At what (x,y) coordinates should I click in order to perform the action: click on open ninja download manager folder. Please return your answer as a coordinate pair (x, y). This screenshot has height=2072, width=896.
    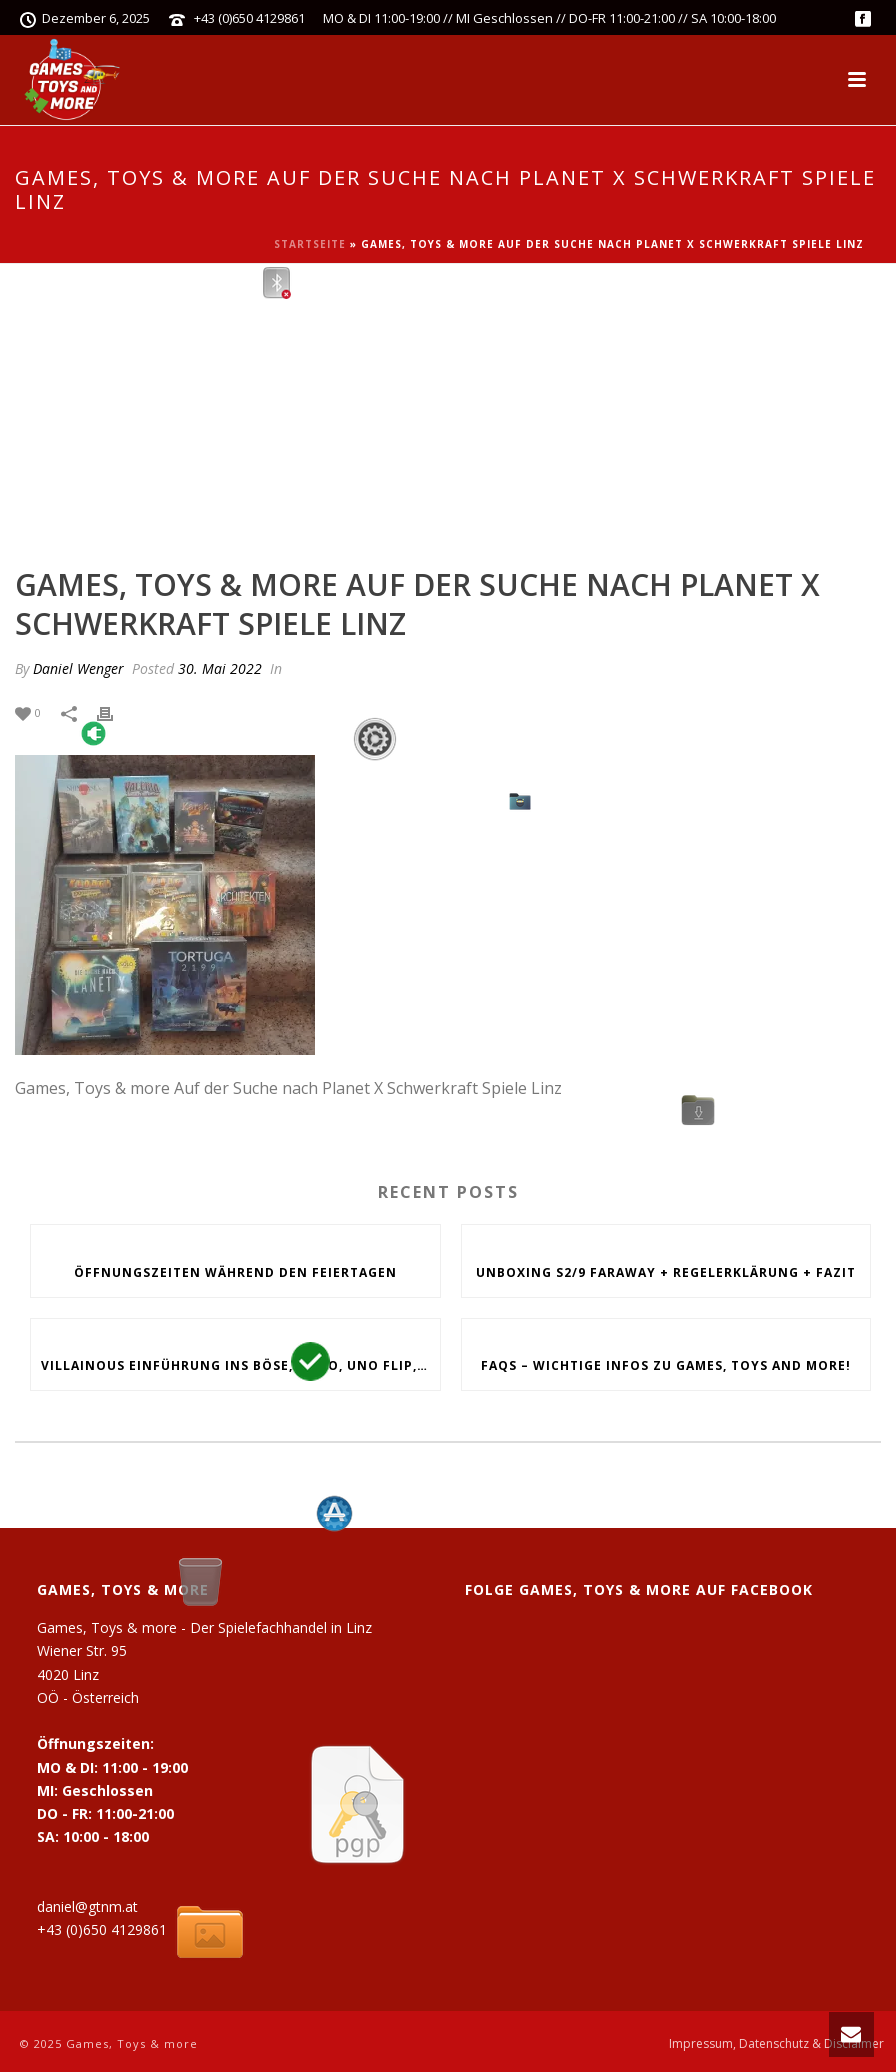
    Looking at the image, I should click on (520, 802).